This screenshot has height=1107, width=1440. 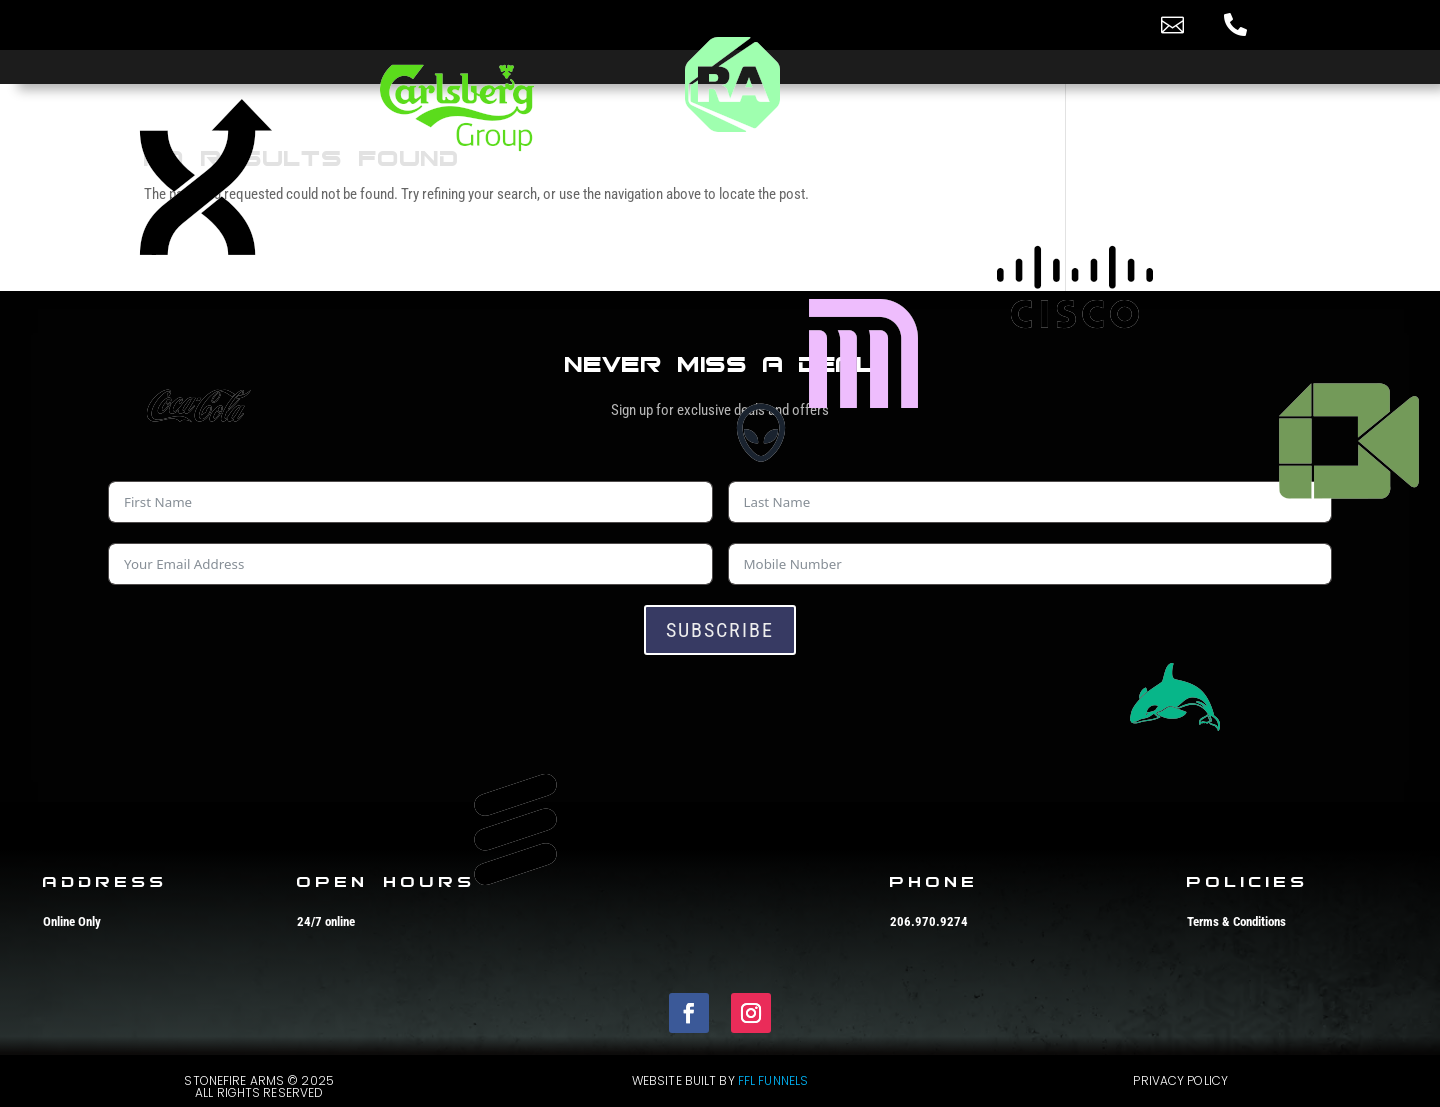 What do you see at coordinates (1075, 287) in the screenshot?
I see `Cisco company logo` at bounding box center [1075, 287].